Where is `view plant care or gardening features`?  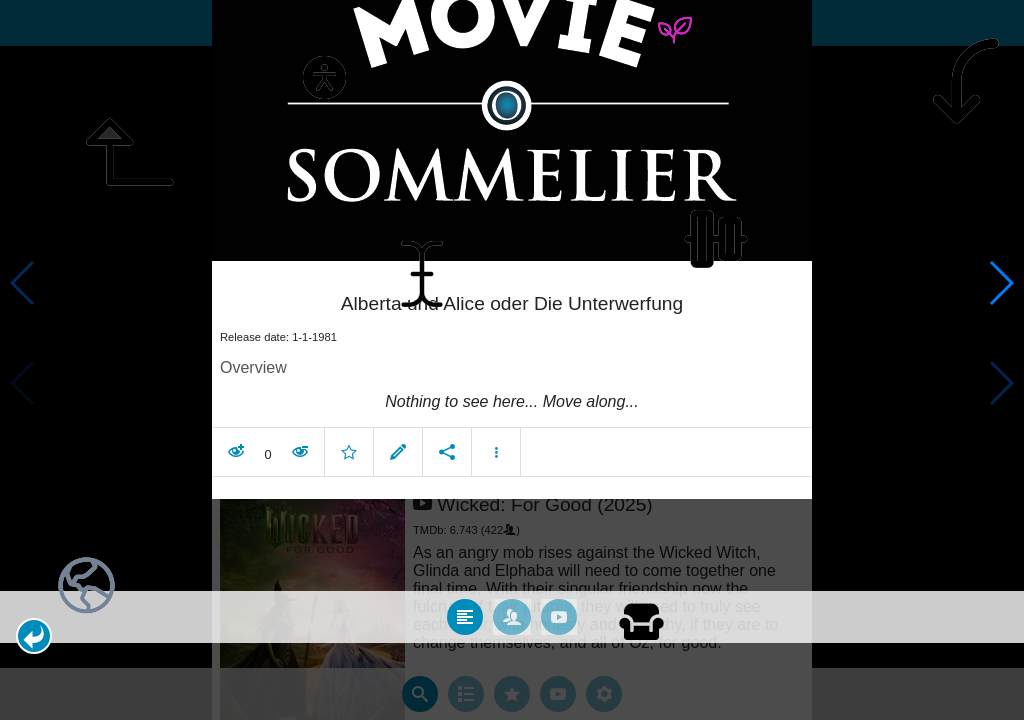
view plant care or gardening features is located at coordinates (675, 29).